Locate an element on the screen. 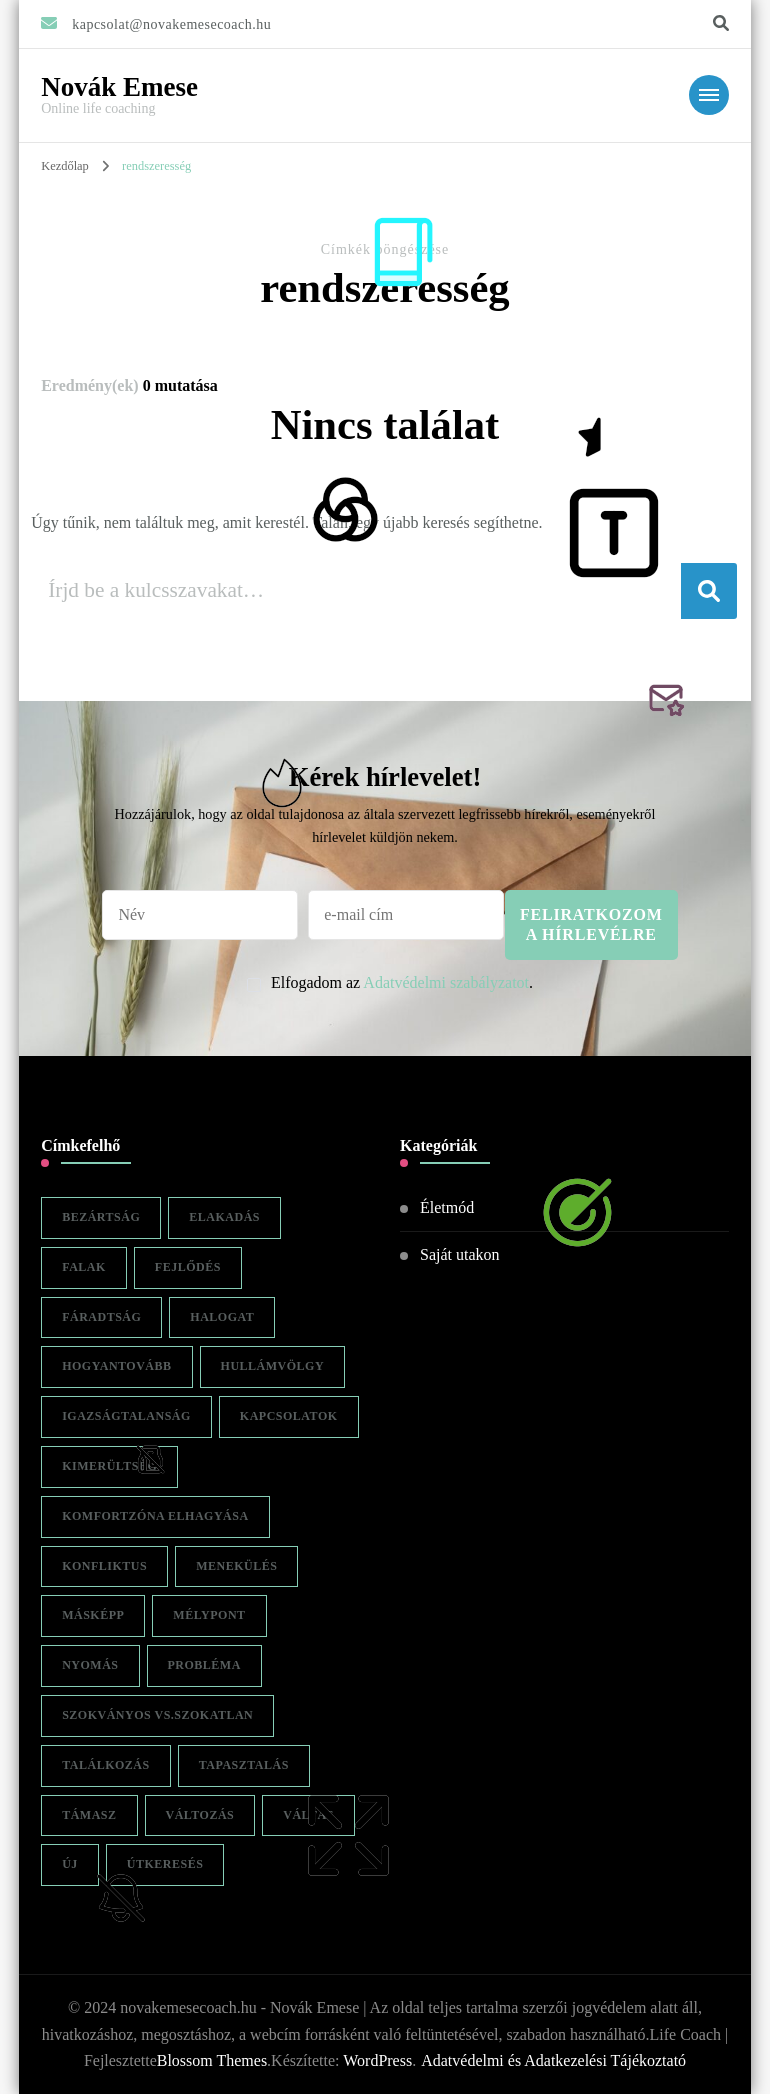 Image resolution: width=770 pixels, height=2094 pixels. indicates a partial or half-star rating is located at coordinates (599, 438).